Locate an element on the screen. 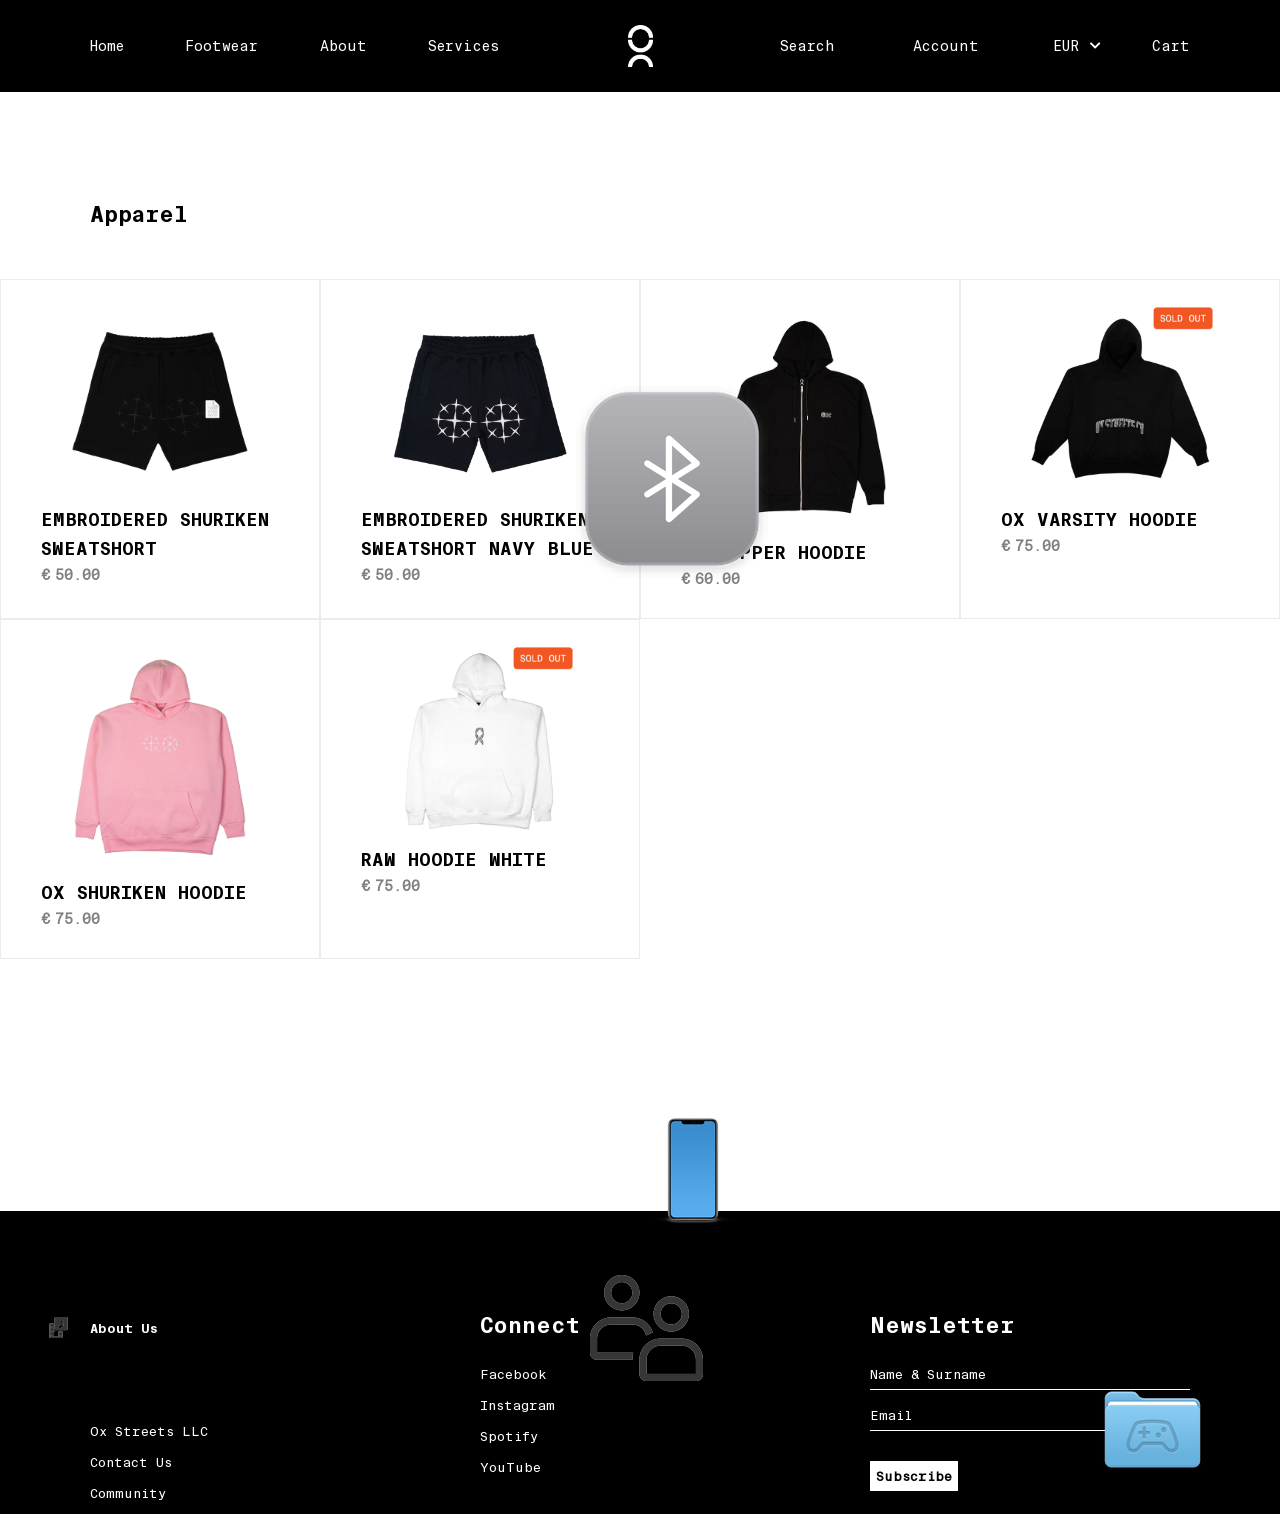 The height and width of the screenshot is (1514, 1280). iPhone XS Max device connected to your Mac is located at coordinates (693, 1171).